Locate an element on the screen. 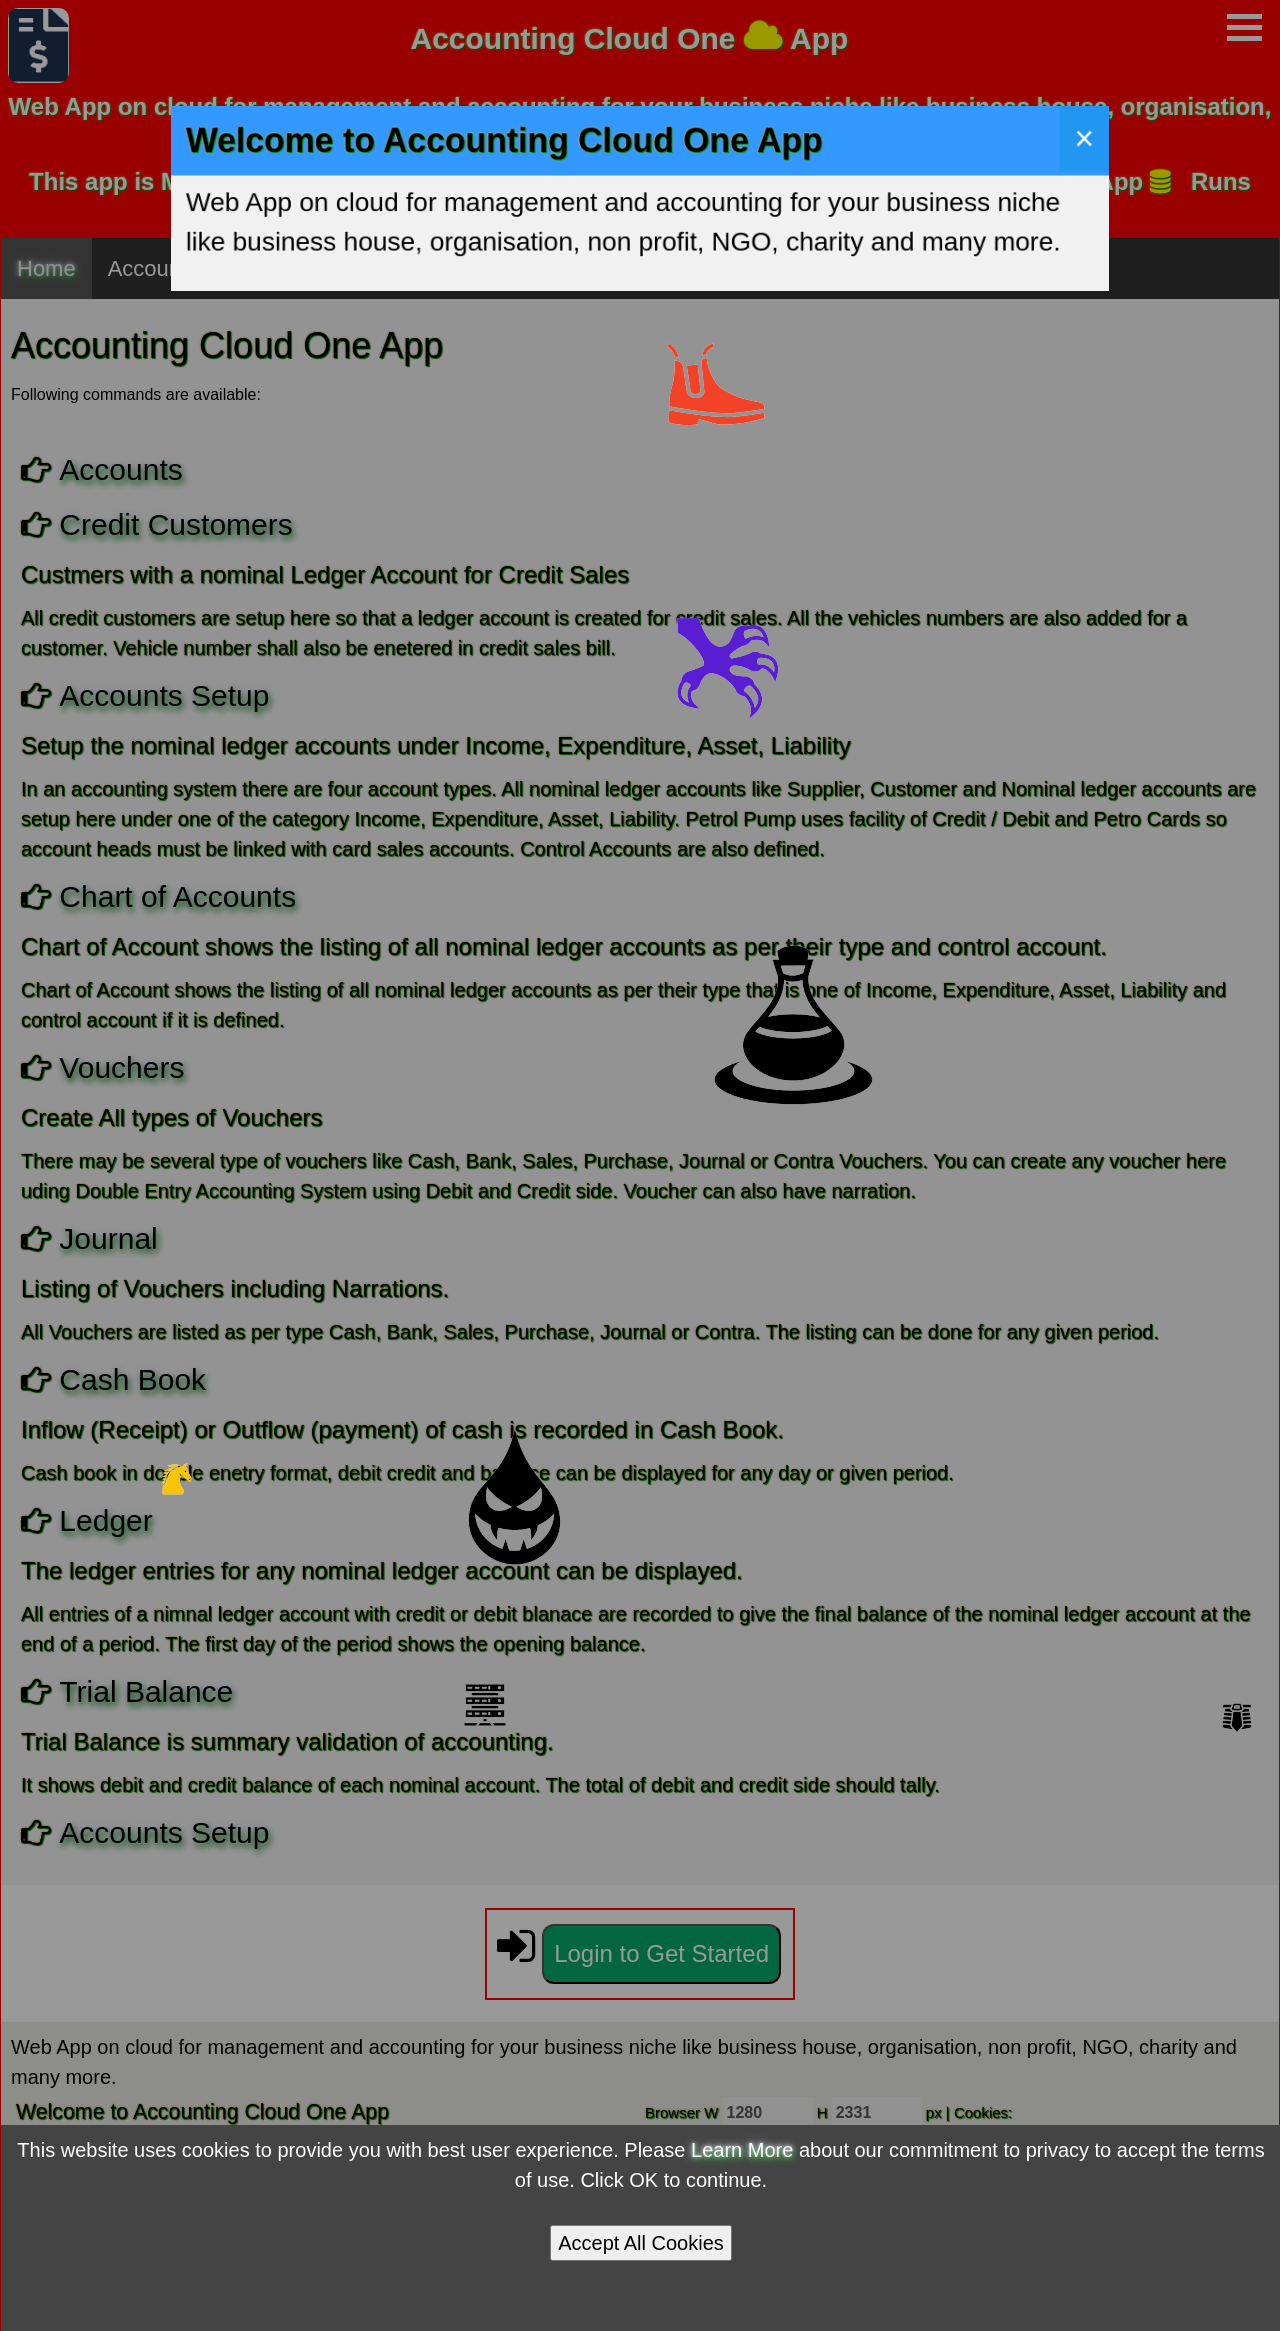 The height and width of the screenshot is (2331, 1280). indicates poison or toxic status effect is located at coordinates (513, 1496).